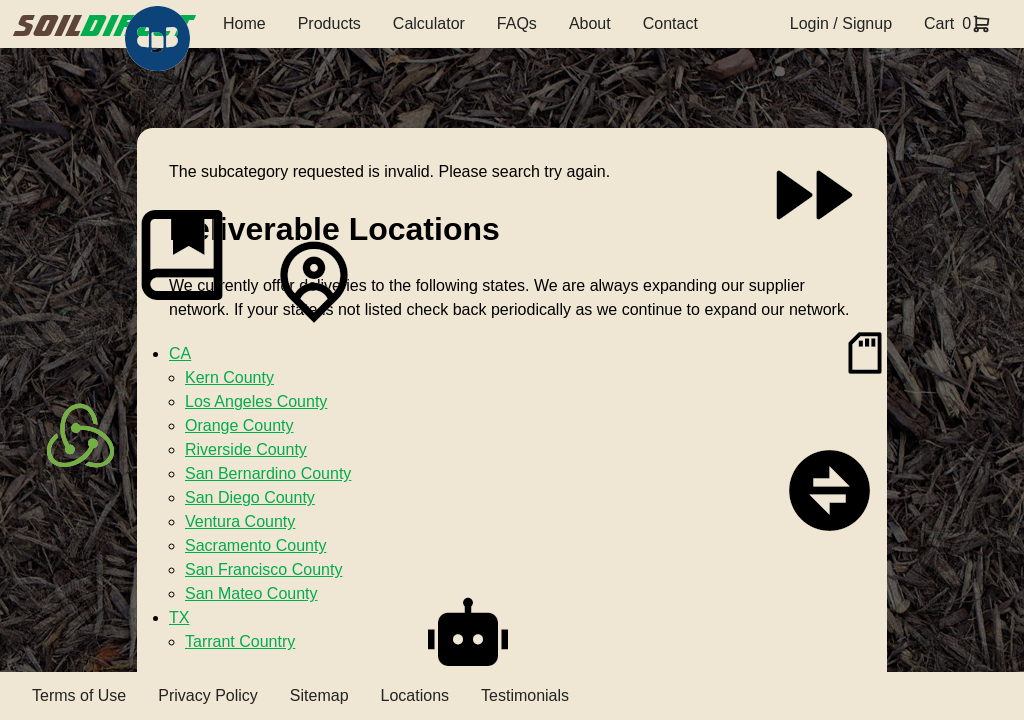  Describe the element at coordinates (865, 353) in the screenshot. I see `access external storage or SD card settings` at that location.